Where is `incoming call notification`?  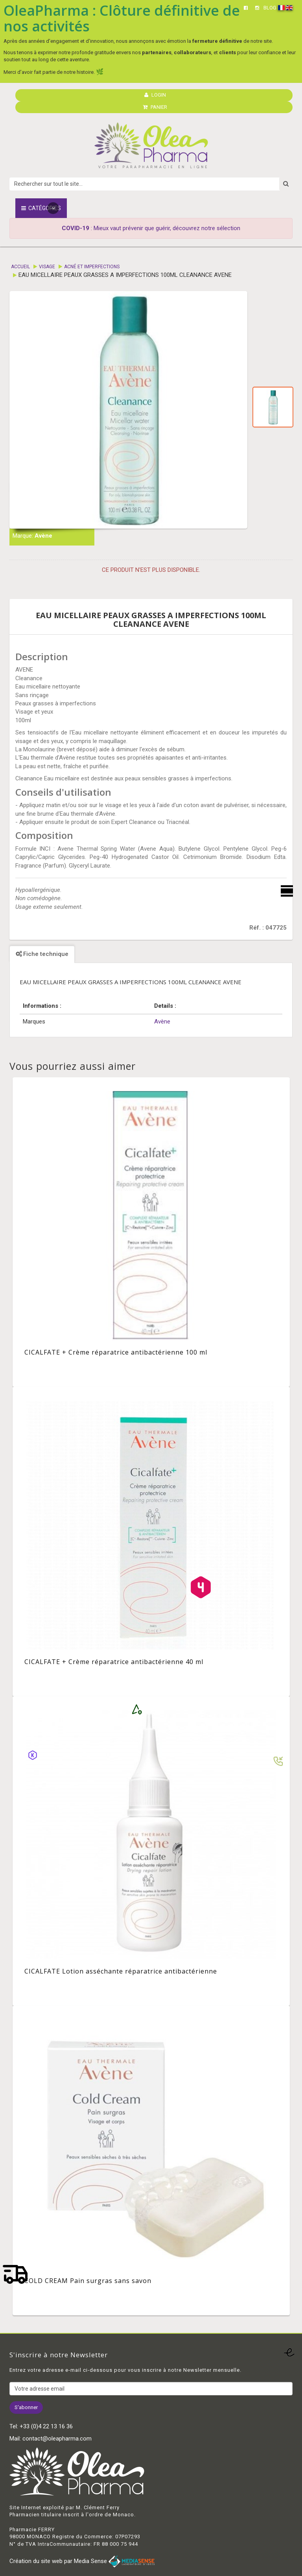 incoming call notification is located at coordinates (278, 1761).